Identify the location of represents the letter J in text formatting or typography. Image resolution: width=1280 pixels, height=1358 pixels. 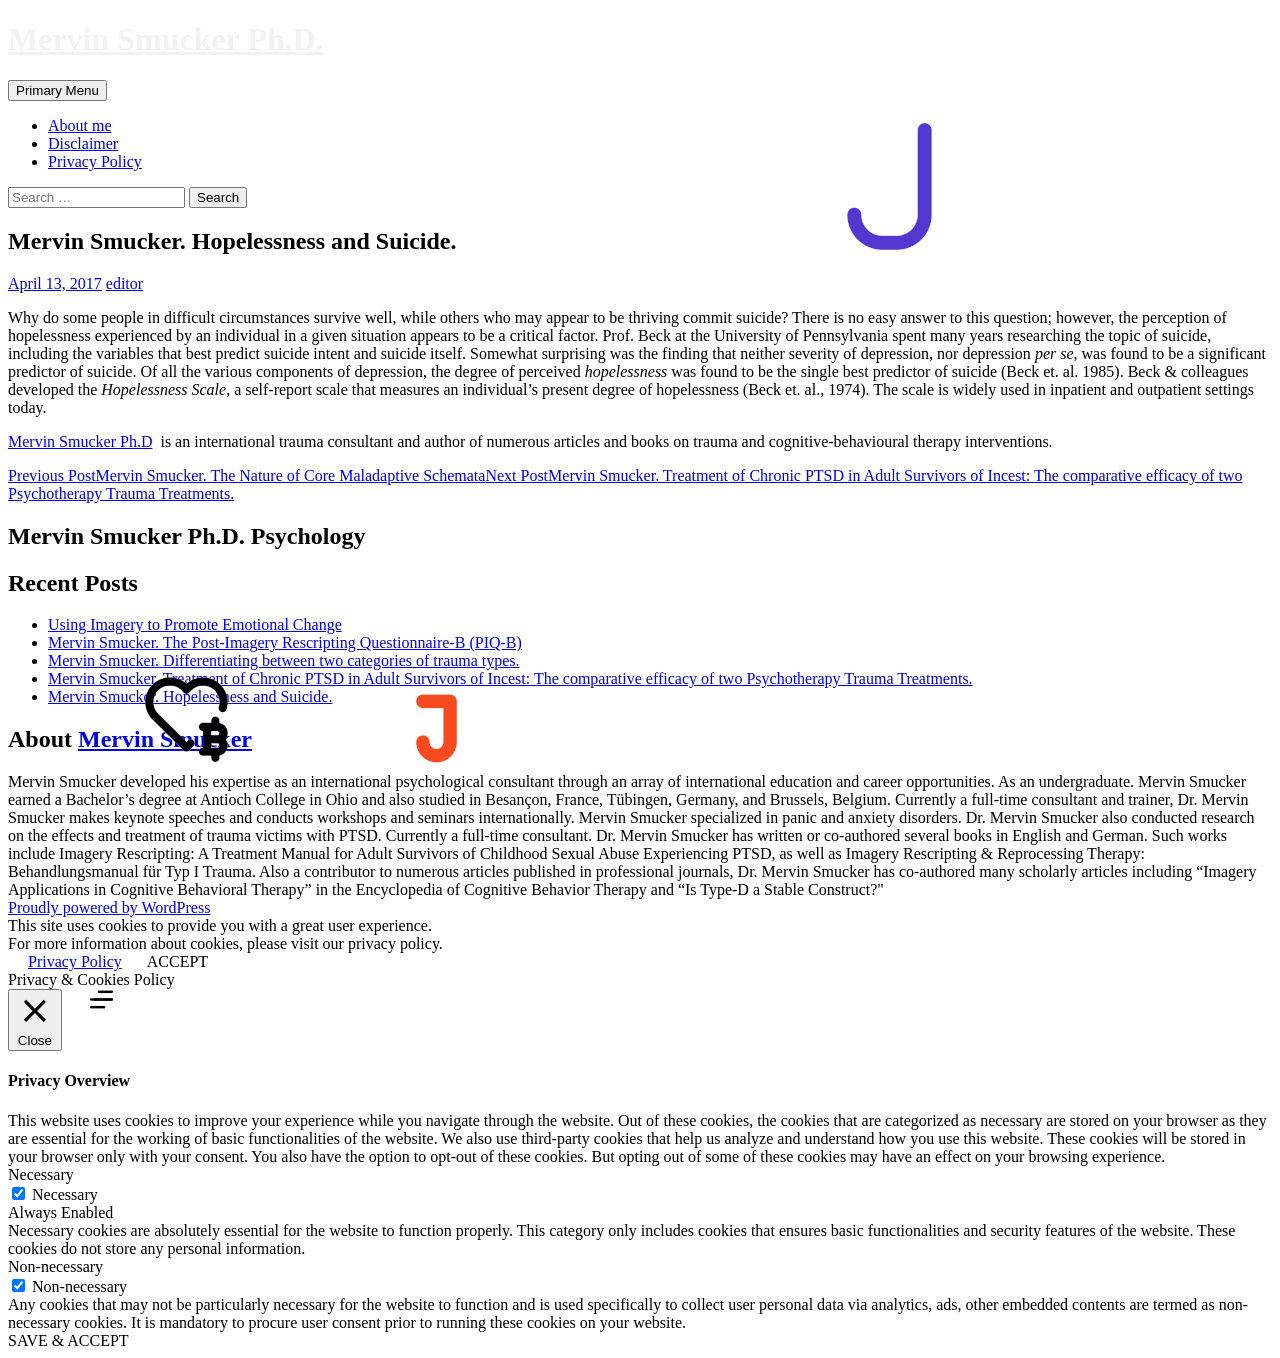
(889, 186).